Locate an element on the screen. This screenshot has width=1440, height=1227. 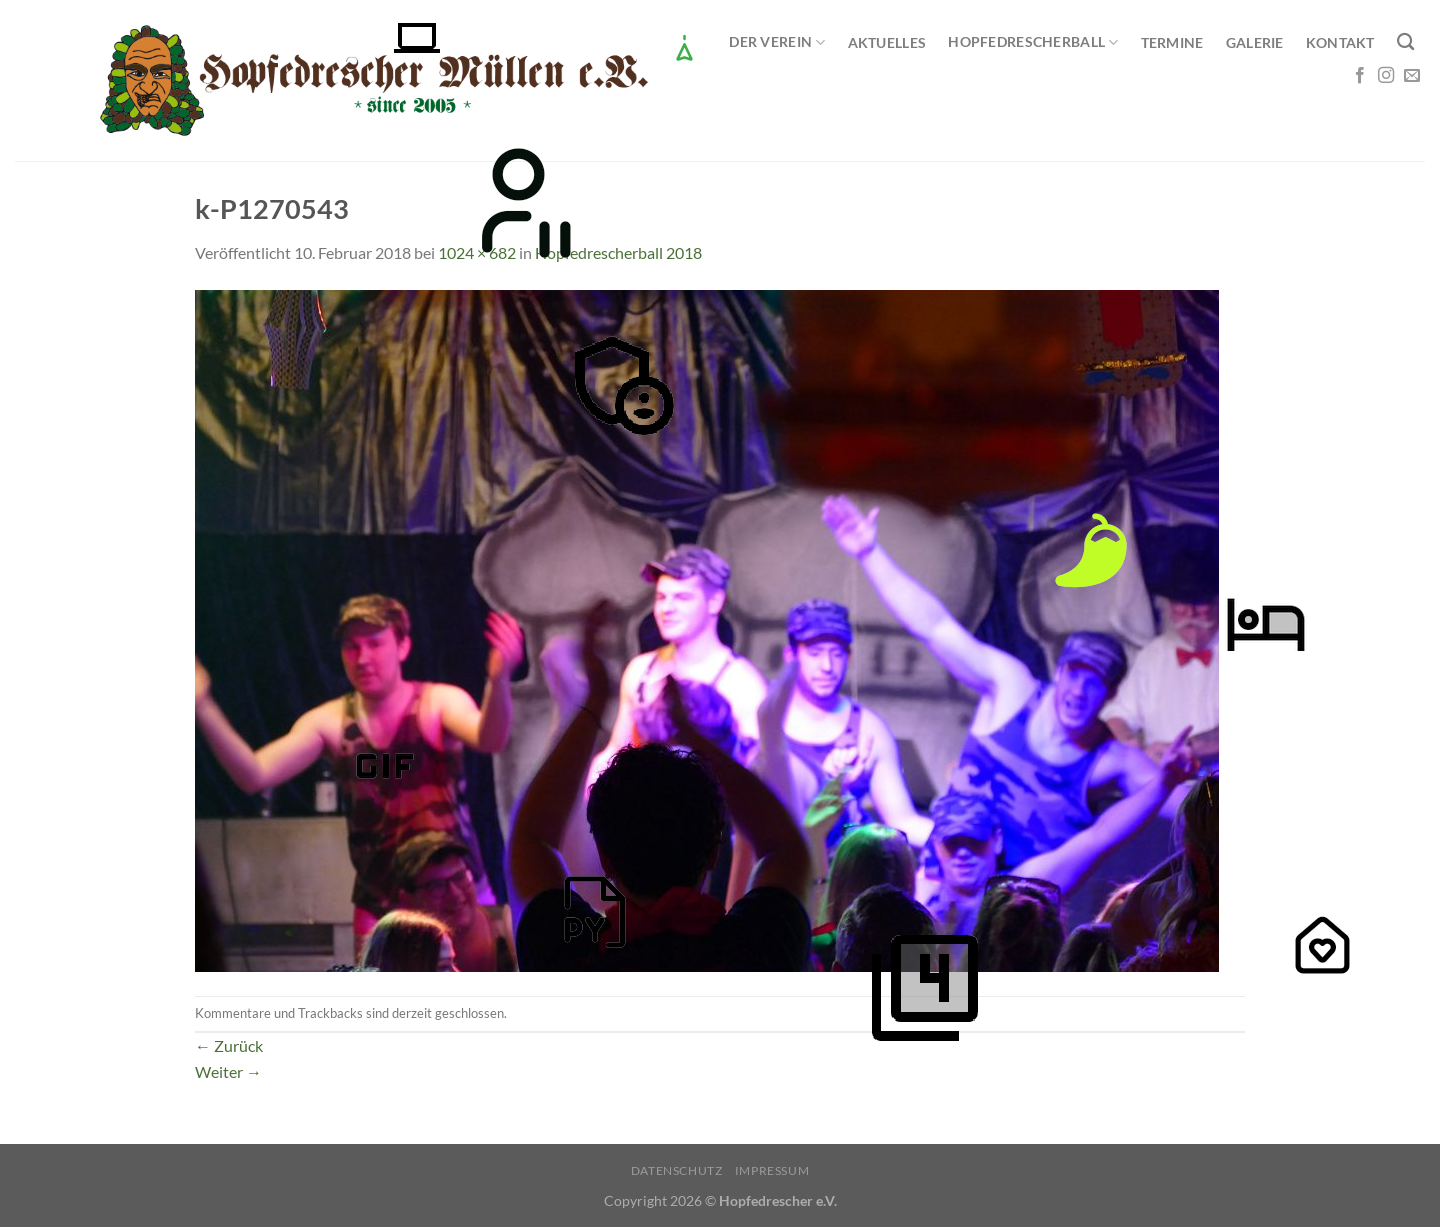
access admin or user security settings is located at coordinates (619, 380).